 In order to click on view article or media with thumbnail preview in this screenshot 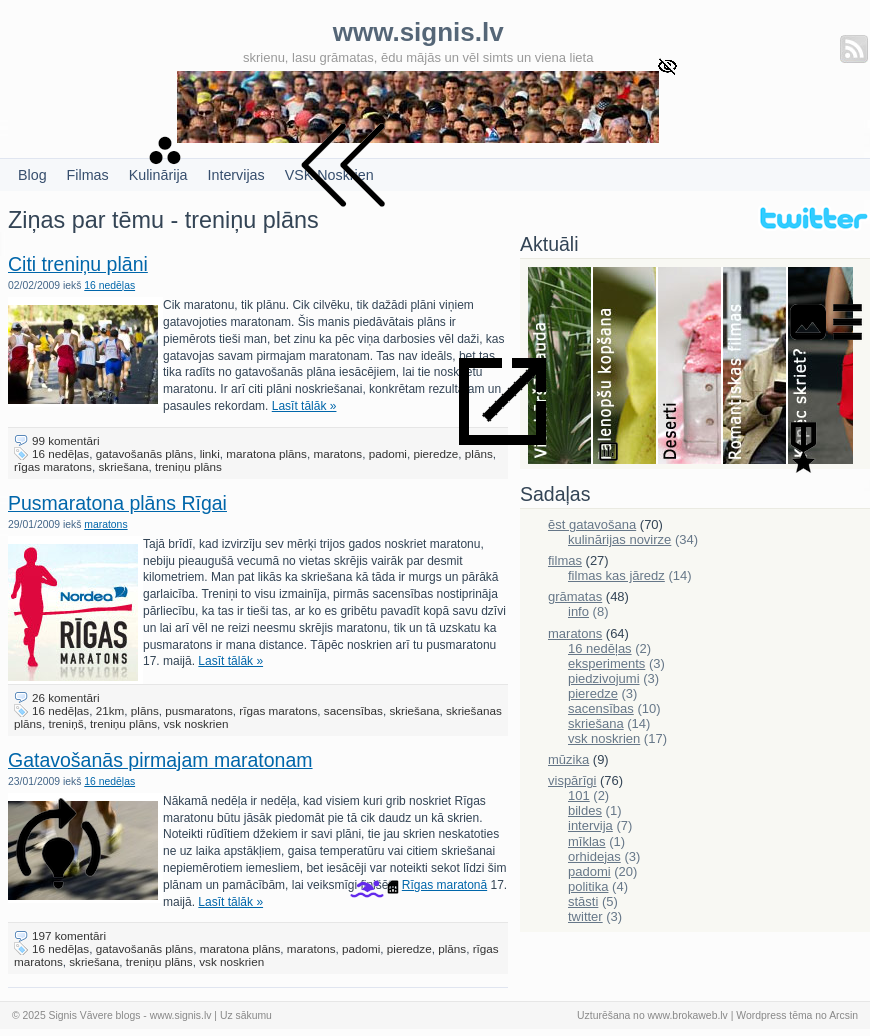, I will do `click(826, 322)`.